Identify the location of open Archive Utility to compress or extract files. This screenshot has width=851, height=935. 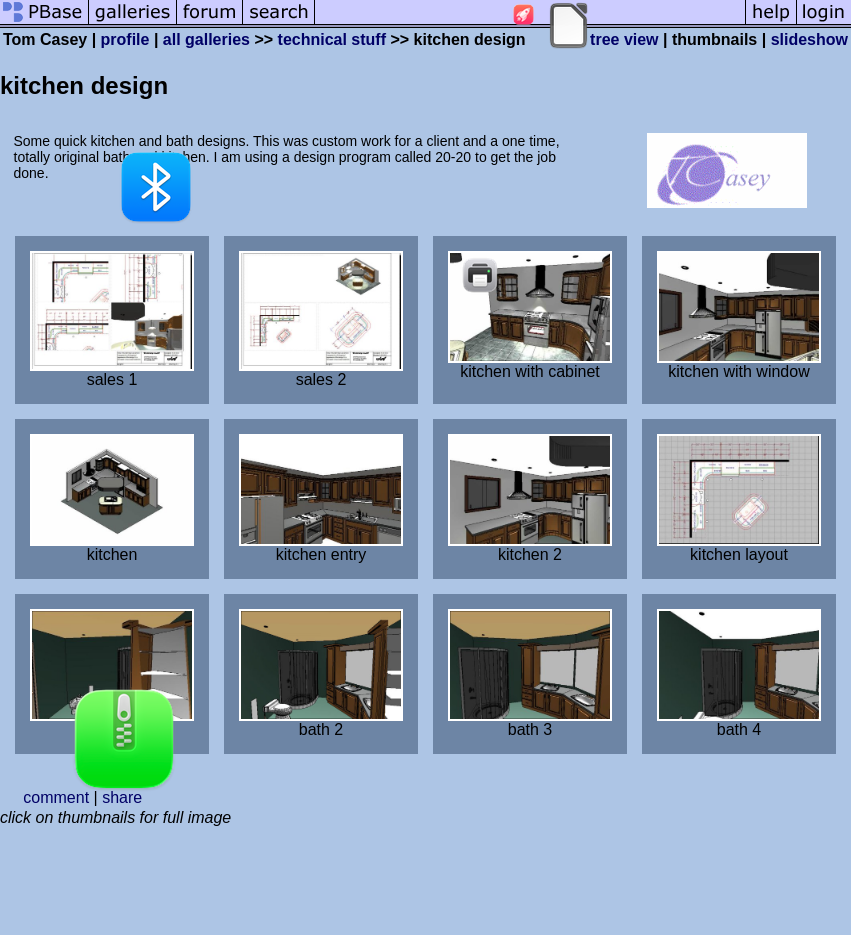
(124, 739).